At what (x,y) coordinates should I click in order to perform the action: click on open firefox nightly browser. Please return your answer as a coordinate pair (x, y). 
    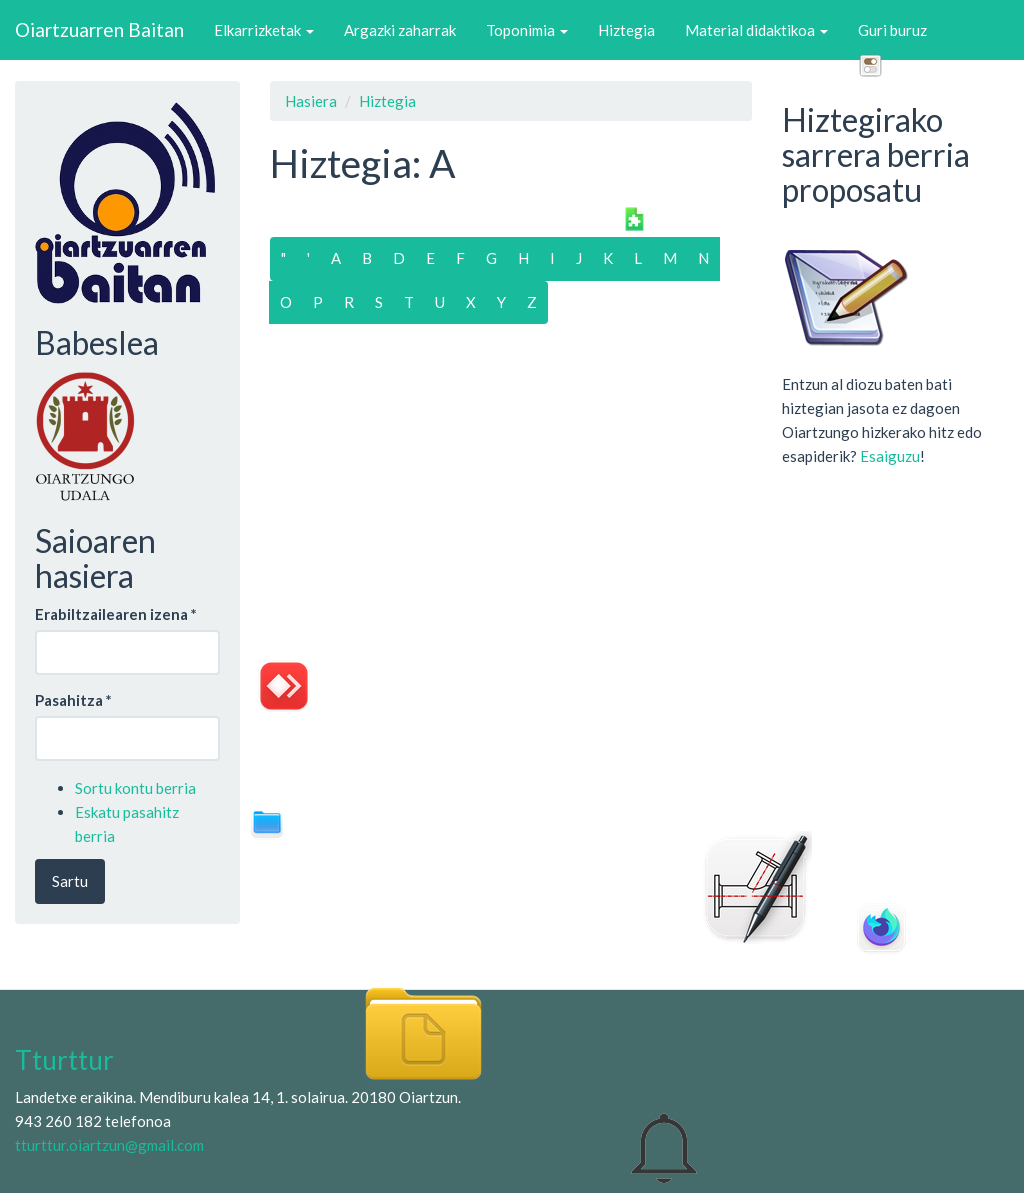
    Looking at the image, I should click on (881, 927).